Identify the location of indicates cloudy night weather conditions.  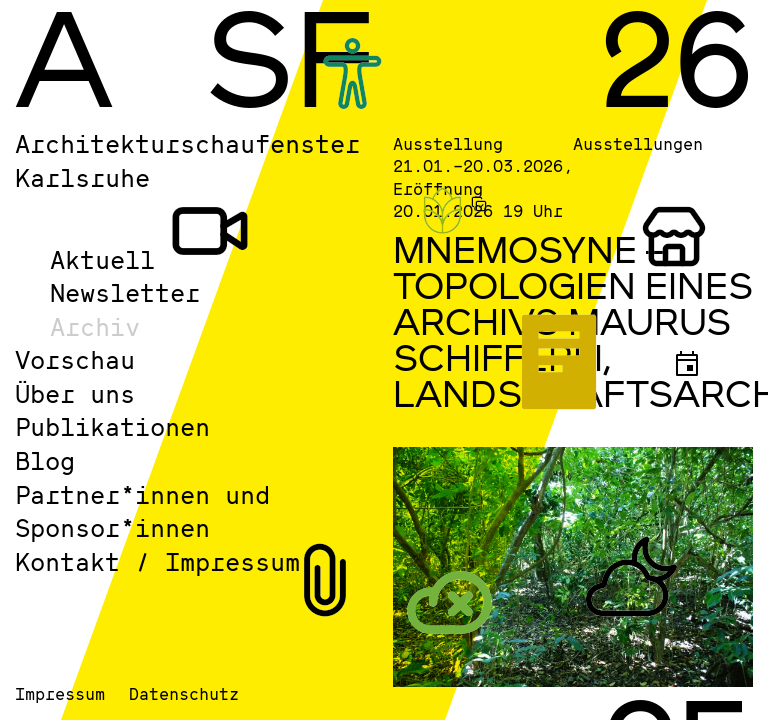
(631, 576).